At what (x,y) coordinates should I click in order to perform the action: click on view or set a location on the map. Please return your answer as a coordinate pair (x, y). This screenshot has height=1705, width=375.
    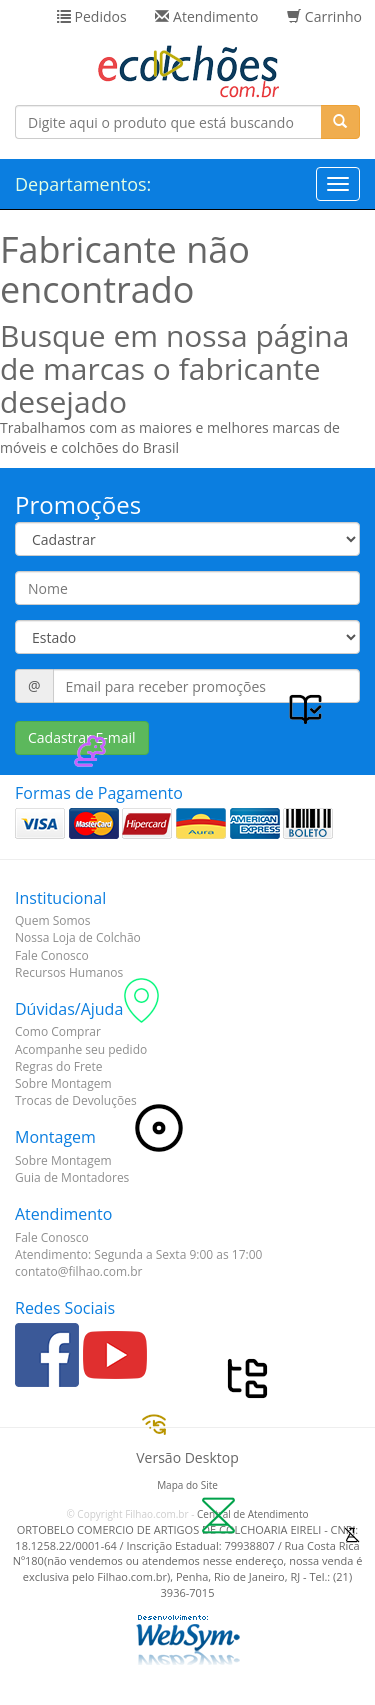
    Looking at the image, I should click on (141, 1000).